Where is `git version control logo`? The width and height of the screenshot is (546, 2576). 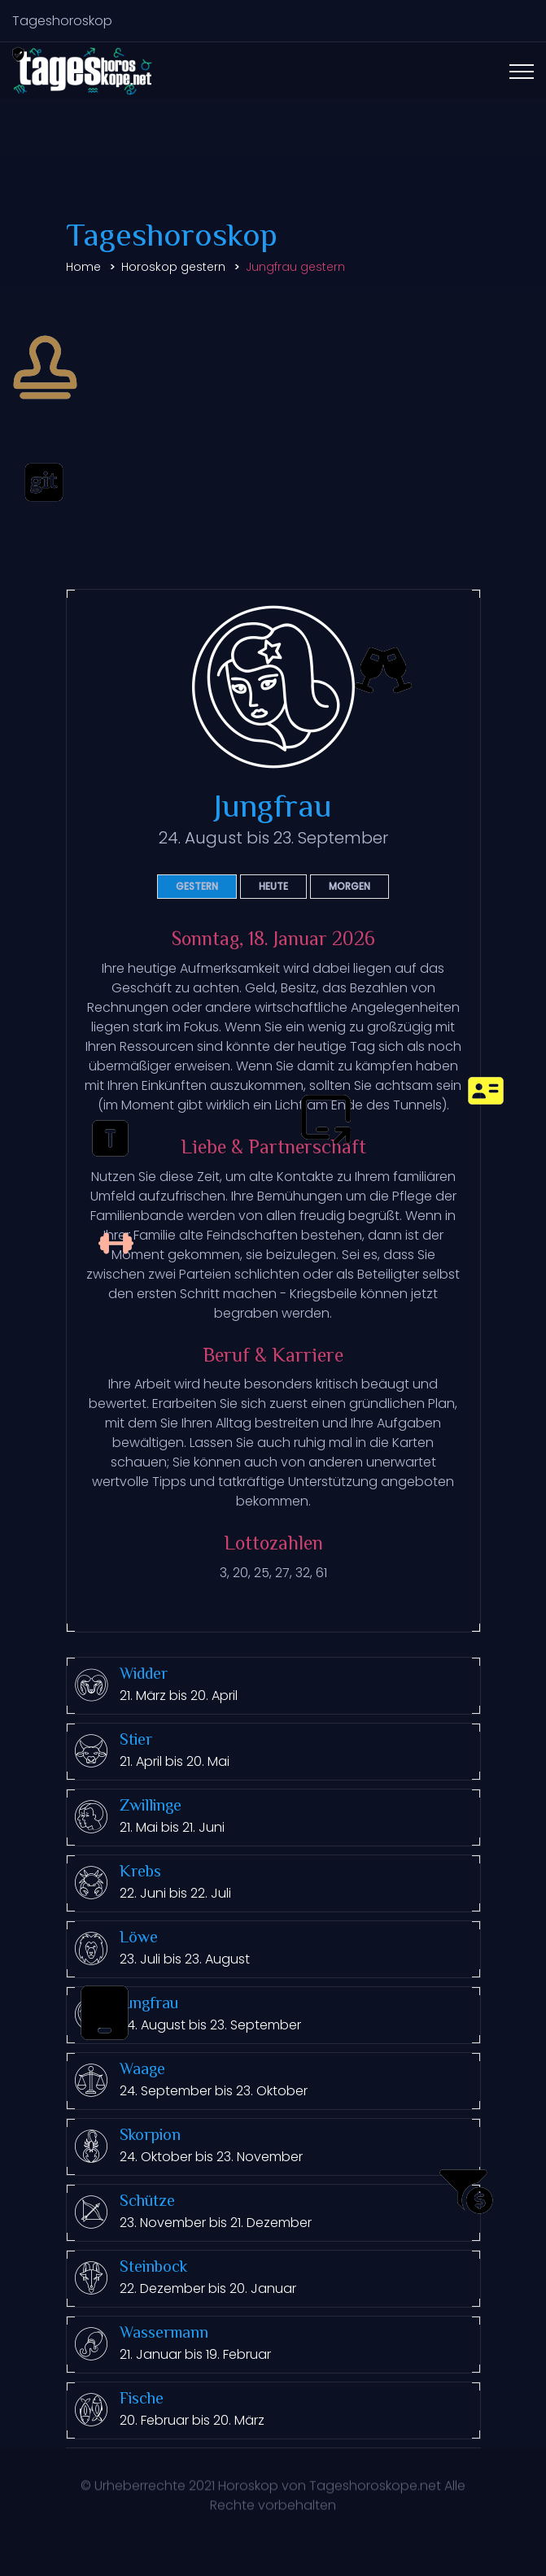 git version control logo is located at coordinates (44, 482).